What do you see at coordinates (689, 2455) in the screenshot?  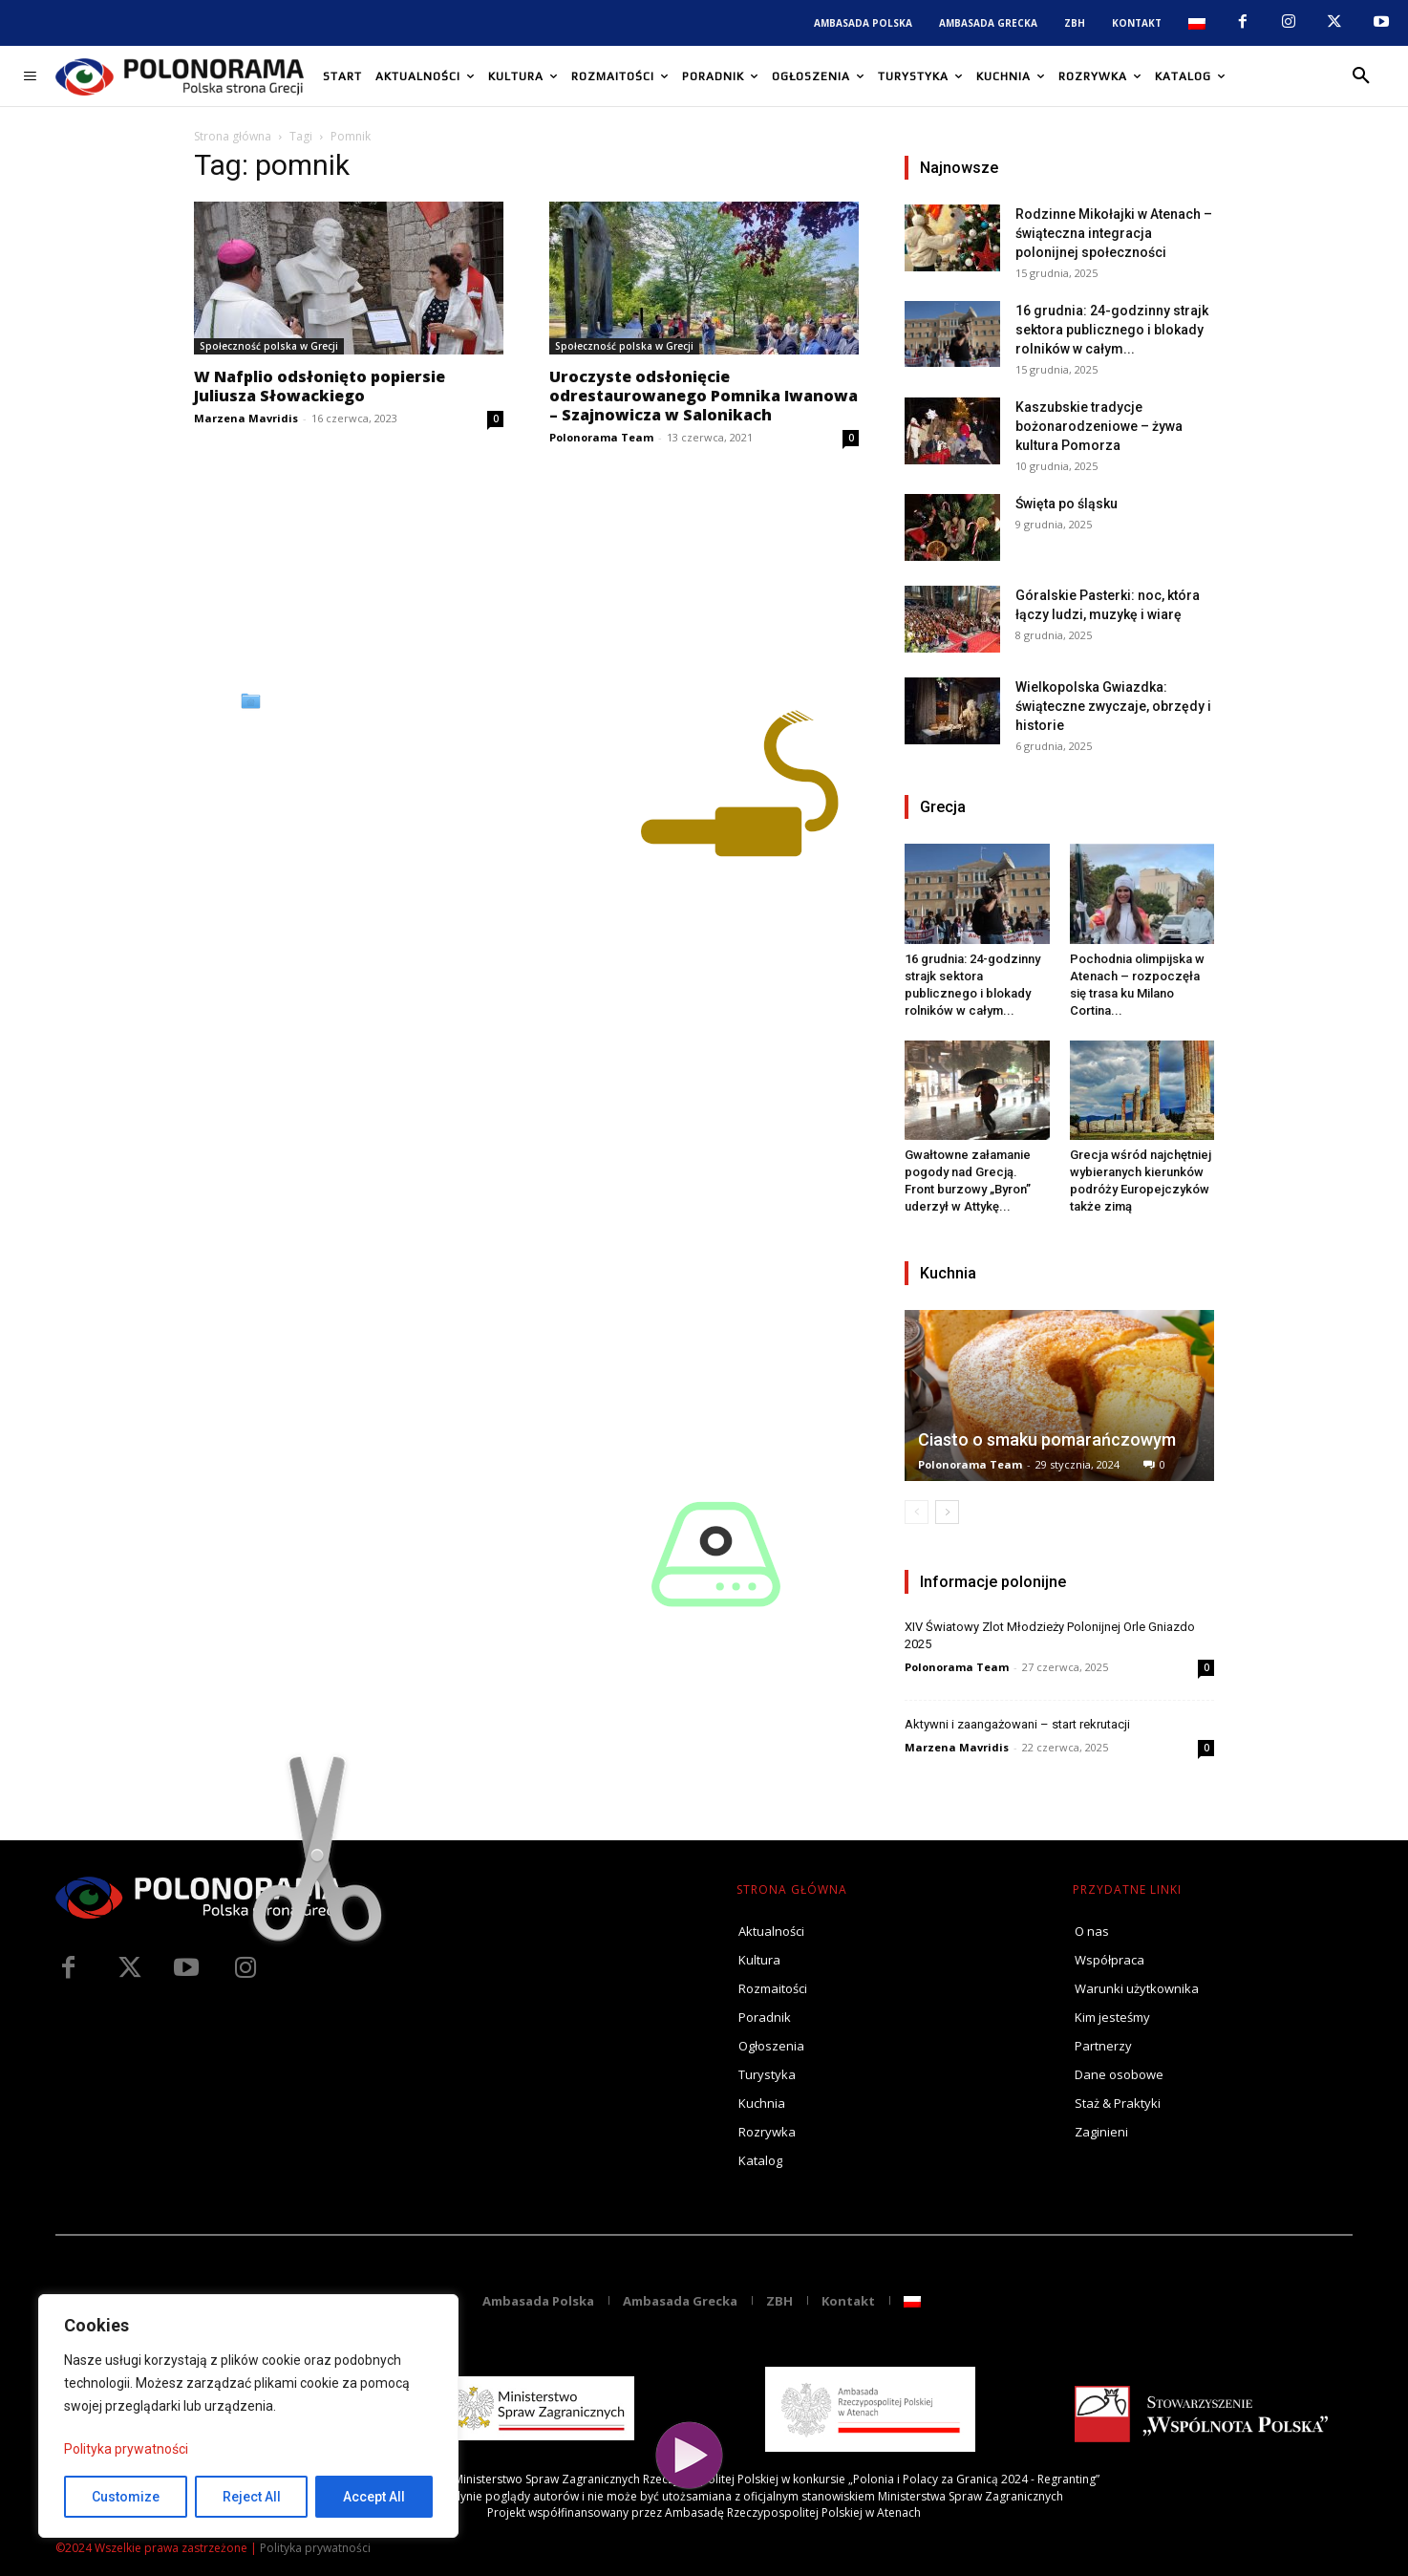 I see `indicates video content or media files` at bounding box center [689, 2455].